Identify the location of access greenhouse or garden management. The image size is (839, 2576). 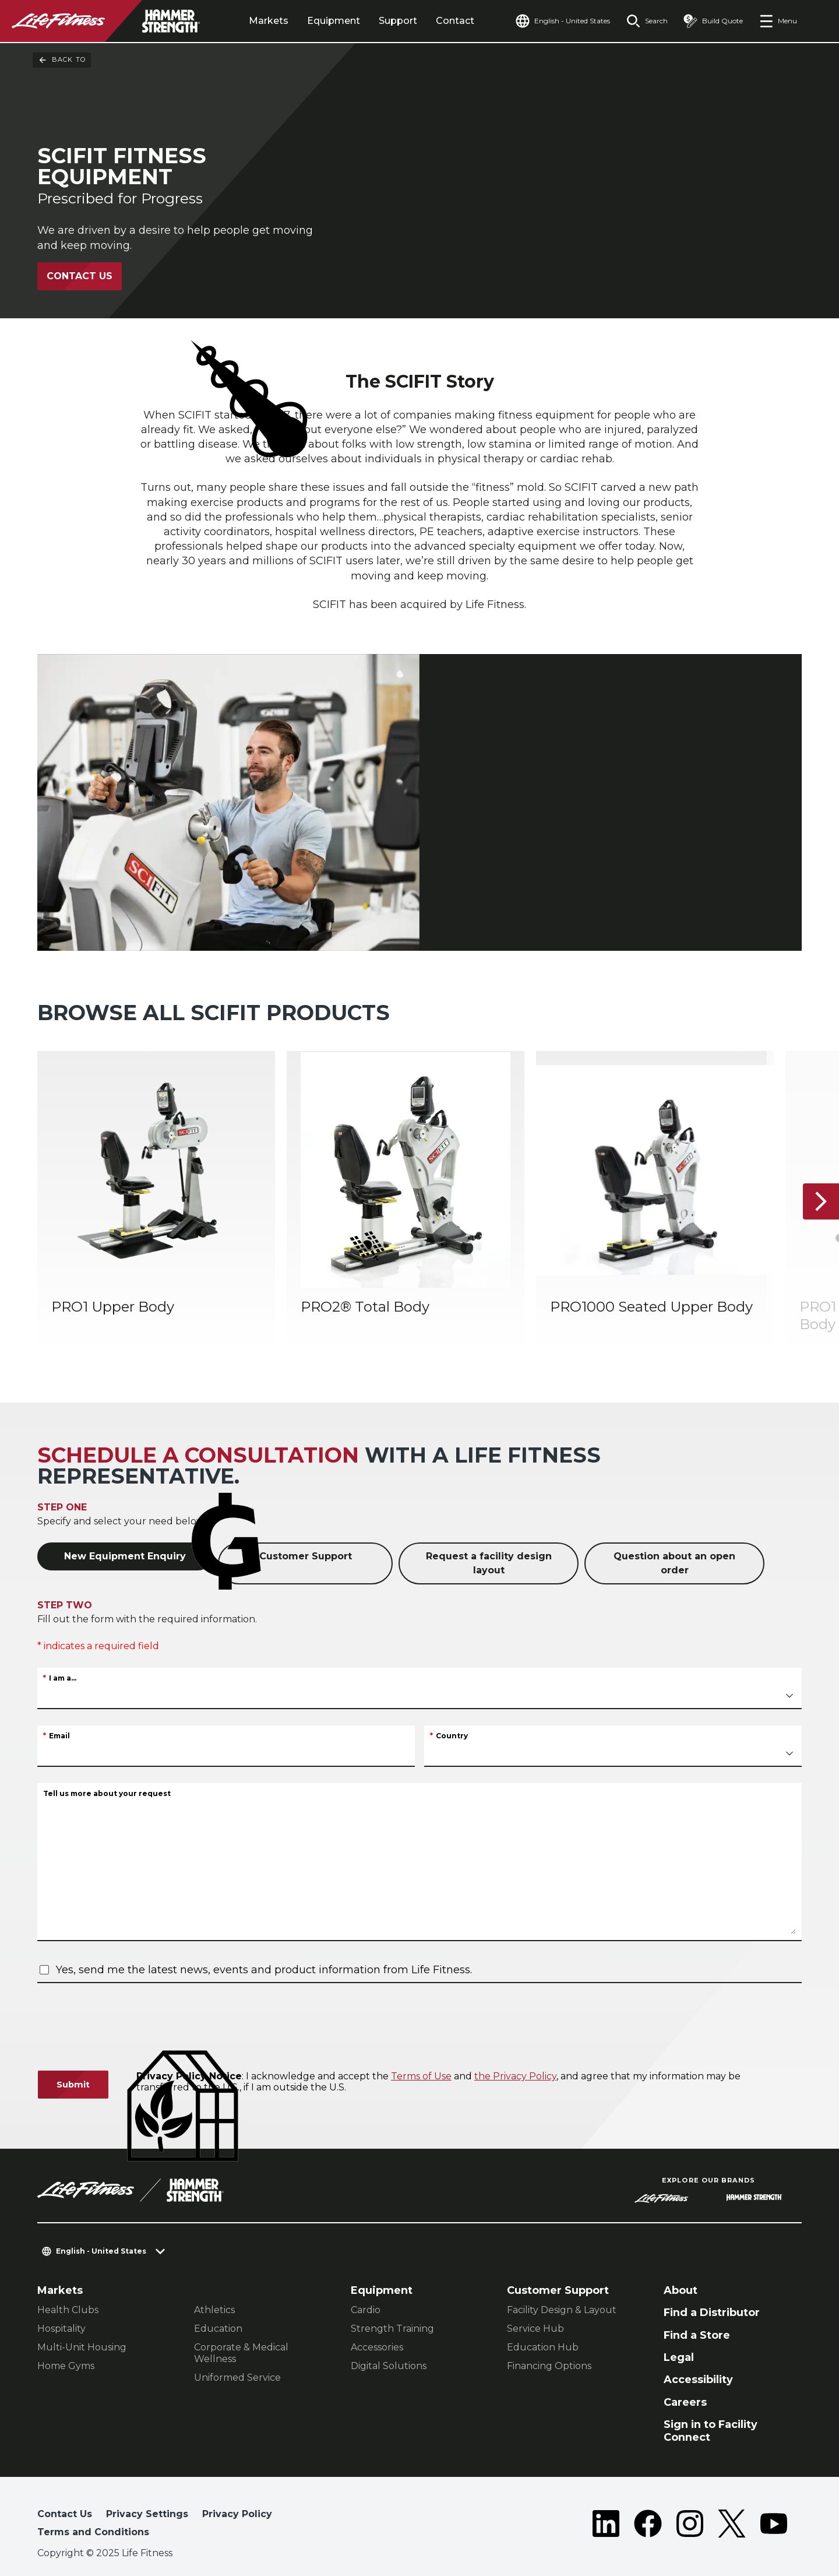
(182, 2106).